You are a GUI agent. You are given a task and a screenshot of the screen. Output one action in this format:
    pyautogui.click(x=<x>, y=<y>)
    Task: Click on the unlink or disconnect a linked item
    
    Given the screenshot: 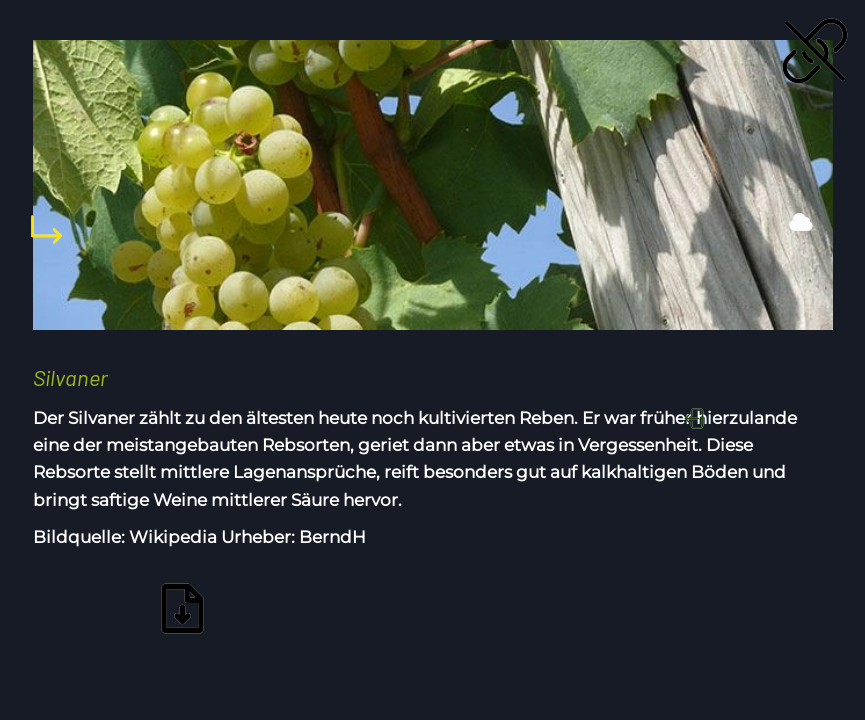 What is the action you would take?
    pyautogui.click(x=815, y=51)
    